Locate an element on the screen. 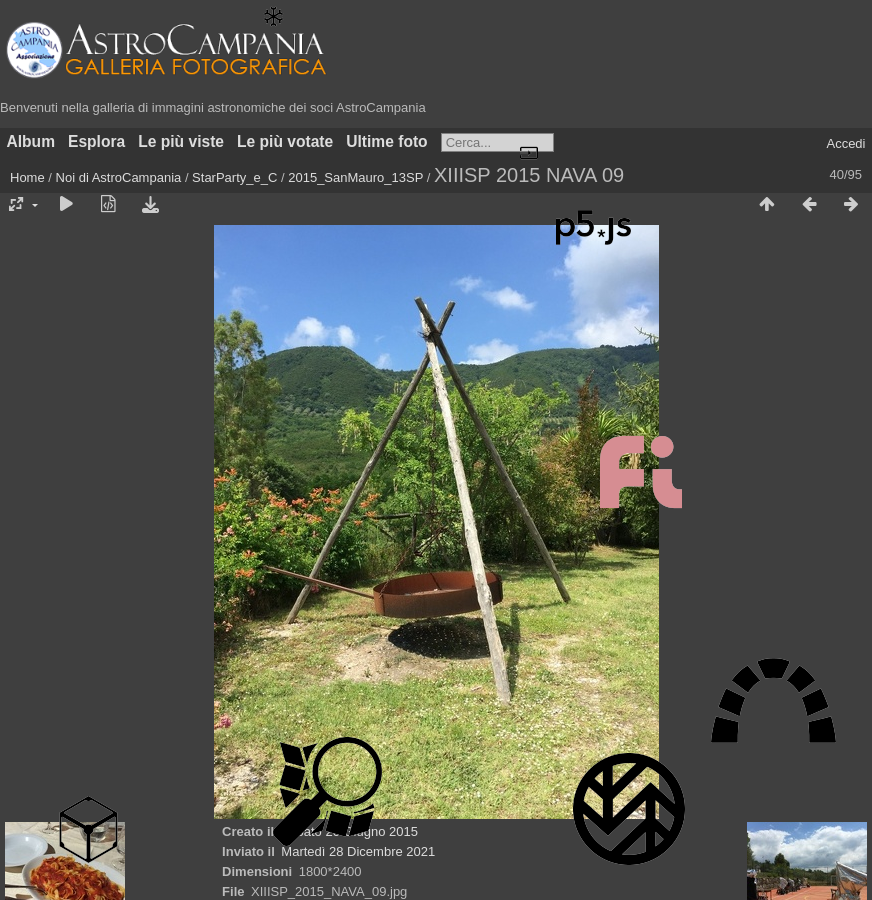 This screenshot has height=900, width=872. wasabi cloud storage service logo is located at coordinates (629, 809).